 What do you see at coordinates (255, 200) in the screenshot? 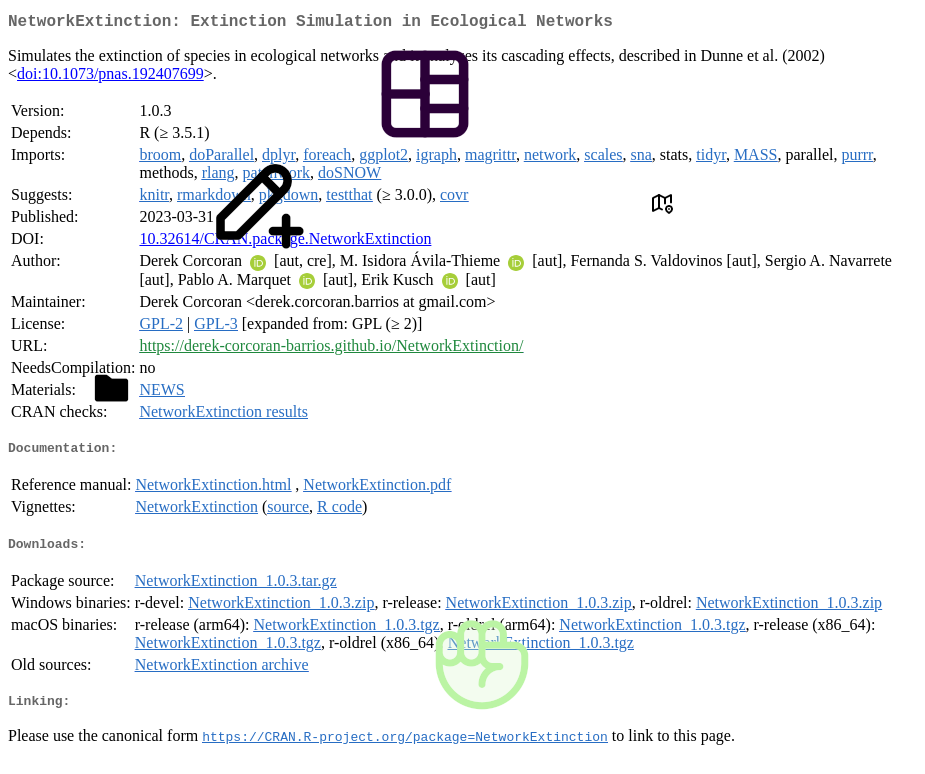
I see `create a new note or document` at bounding box center [255, 200].